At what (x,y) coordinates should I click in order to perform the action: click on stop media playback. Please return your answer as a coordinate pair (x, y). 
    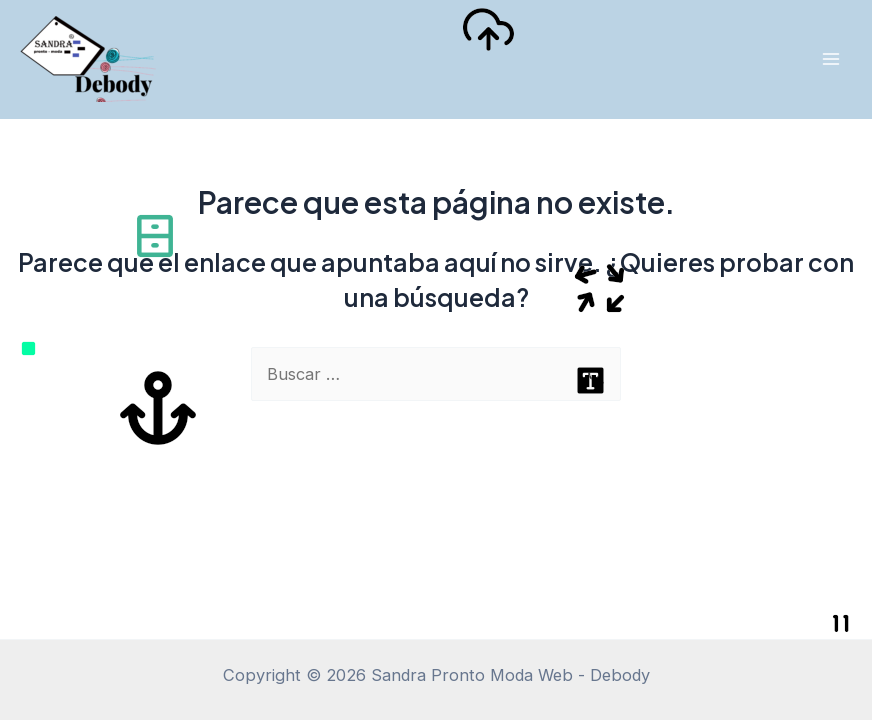
    Looking at the image, I should click on (28, 348).